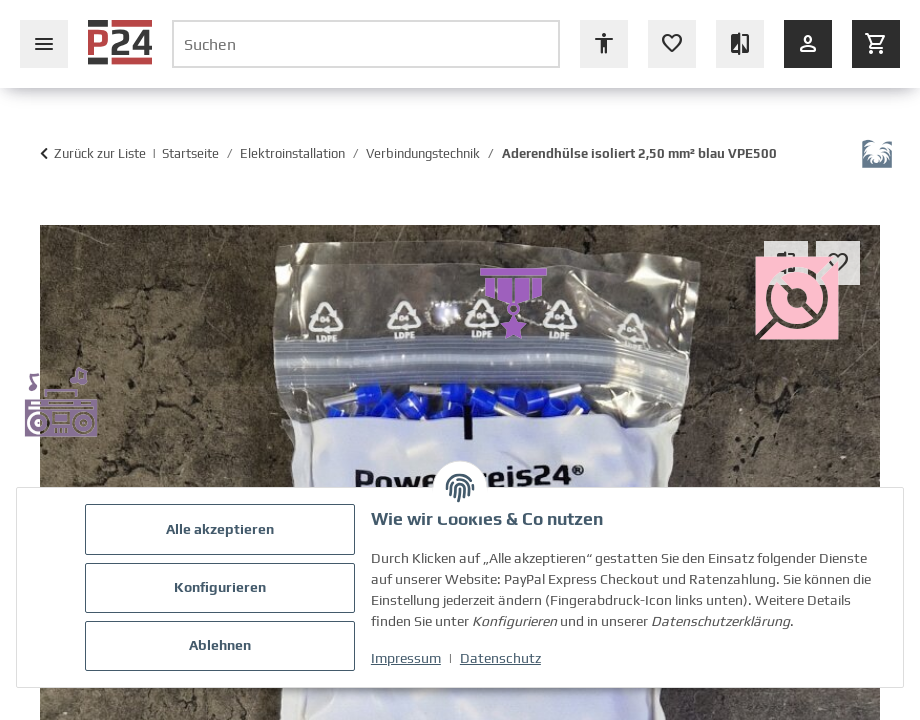  Describe the element at coordinates (877, 153) in the screenshot. I see `enter a fire-themed portal or dungeon` at that location.